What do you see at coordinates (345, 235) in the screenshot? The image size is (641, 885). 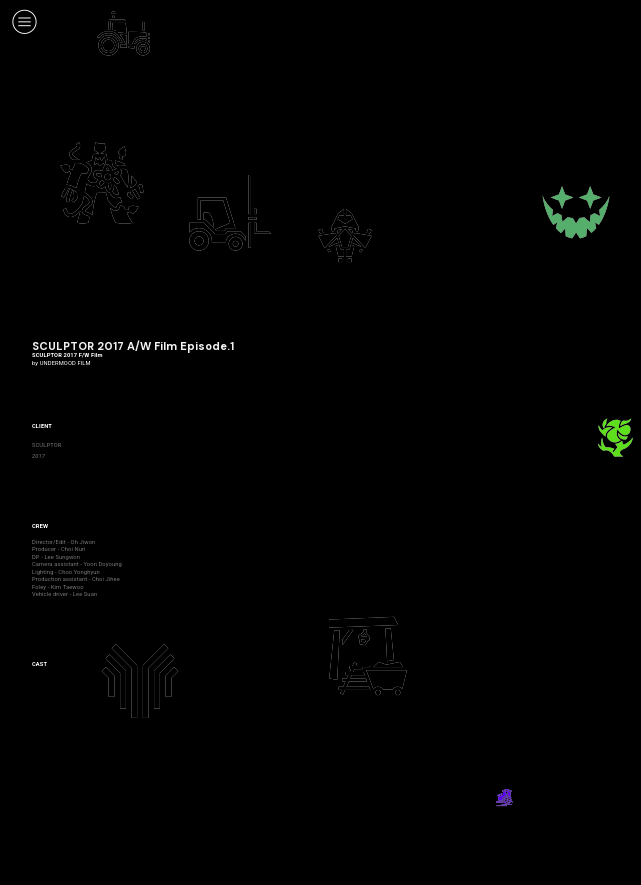 I see `launch a space game or sci-fi themed app` at bounding box center [345, 235].